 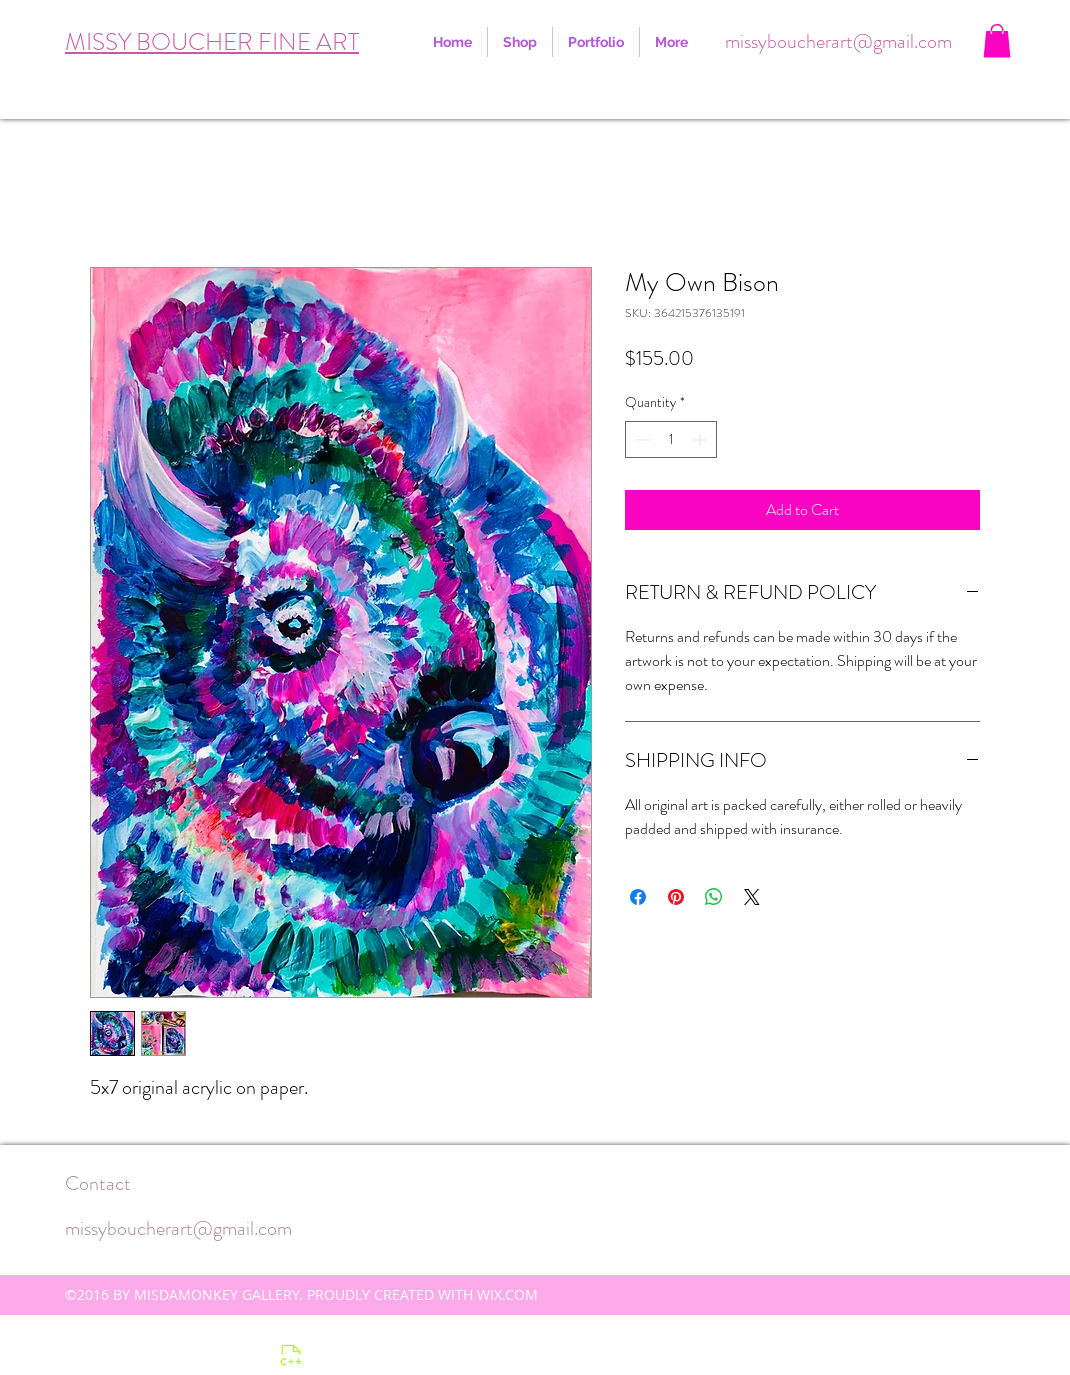 What do you see at coordinates (406, 800) in the screenshot?
I see `indicates a virus or malware threat detected` at bounding box center [406, 800].